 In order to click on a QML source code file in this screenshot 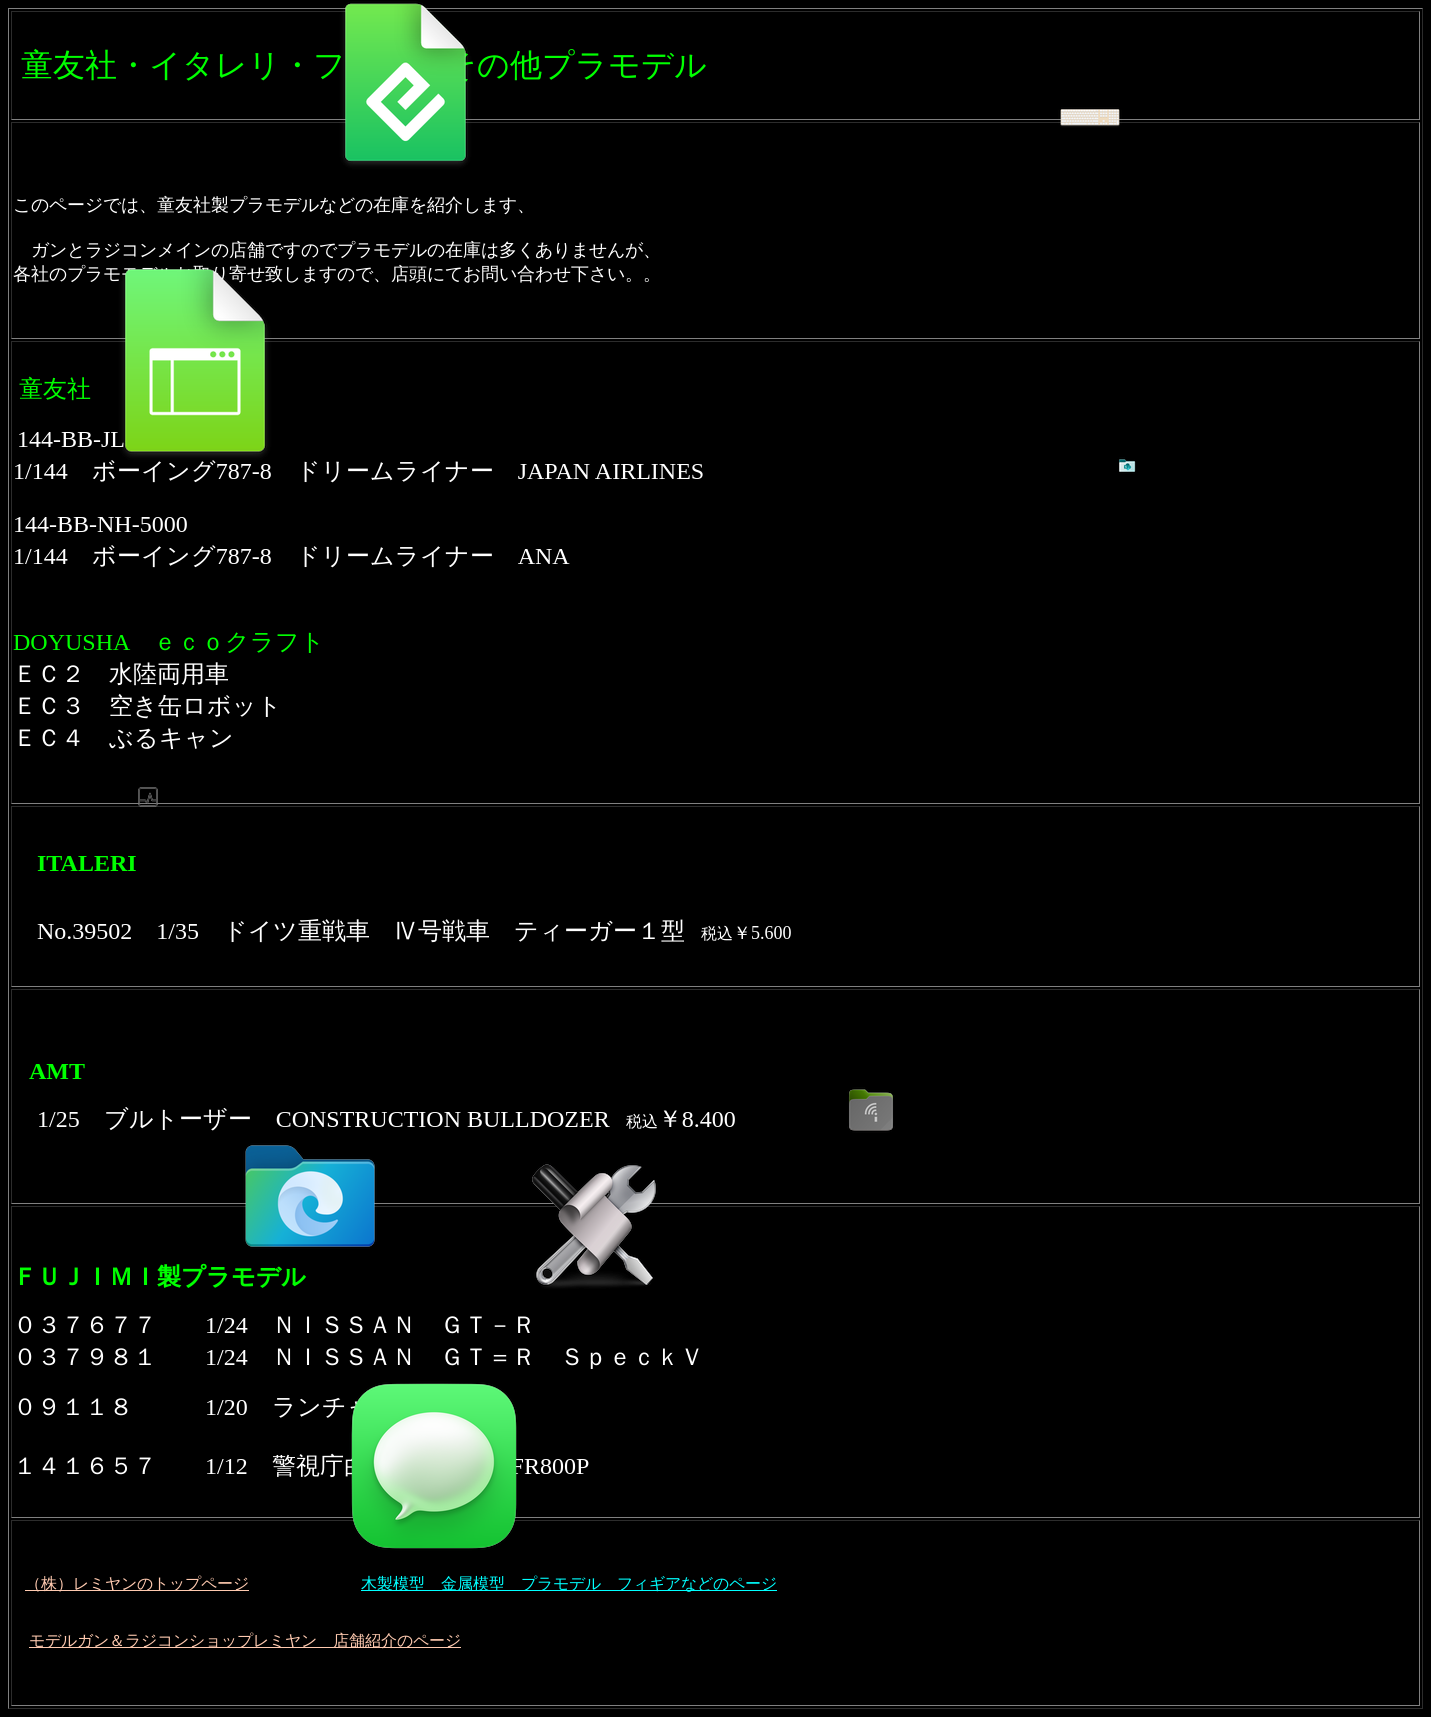, I will do `click(195, 364)`.